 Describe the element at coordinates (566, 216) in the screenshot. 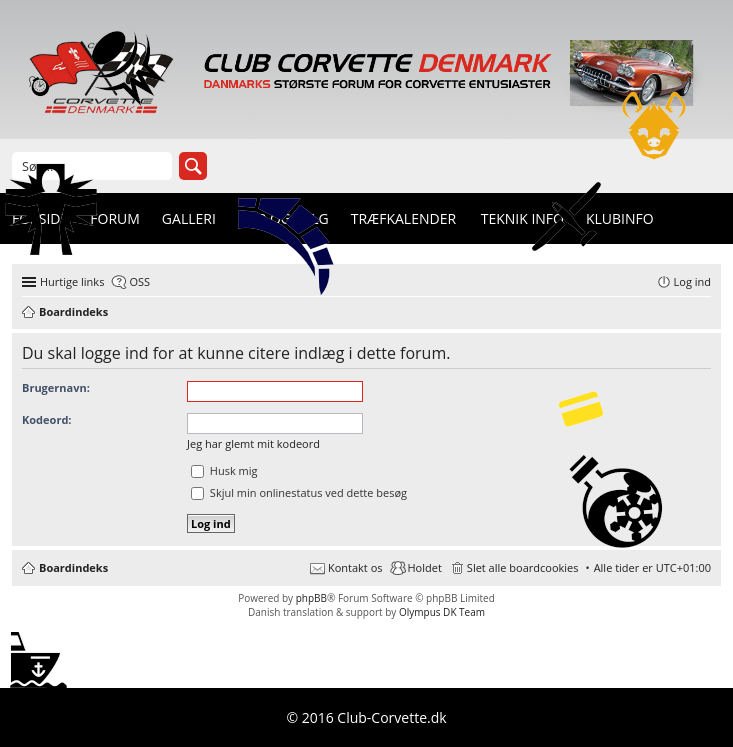

I see `access glider or sailplane activities` at that location.